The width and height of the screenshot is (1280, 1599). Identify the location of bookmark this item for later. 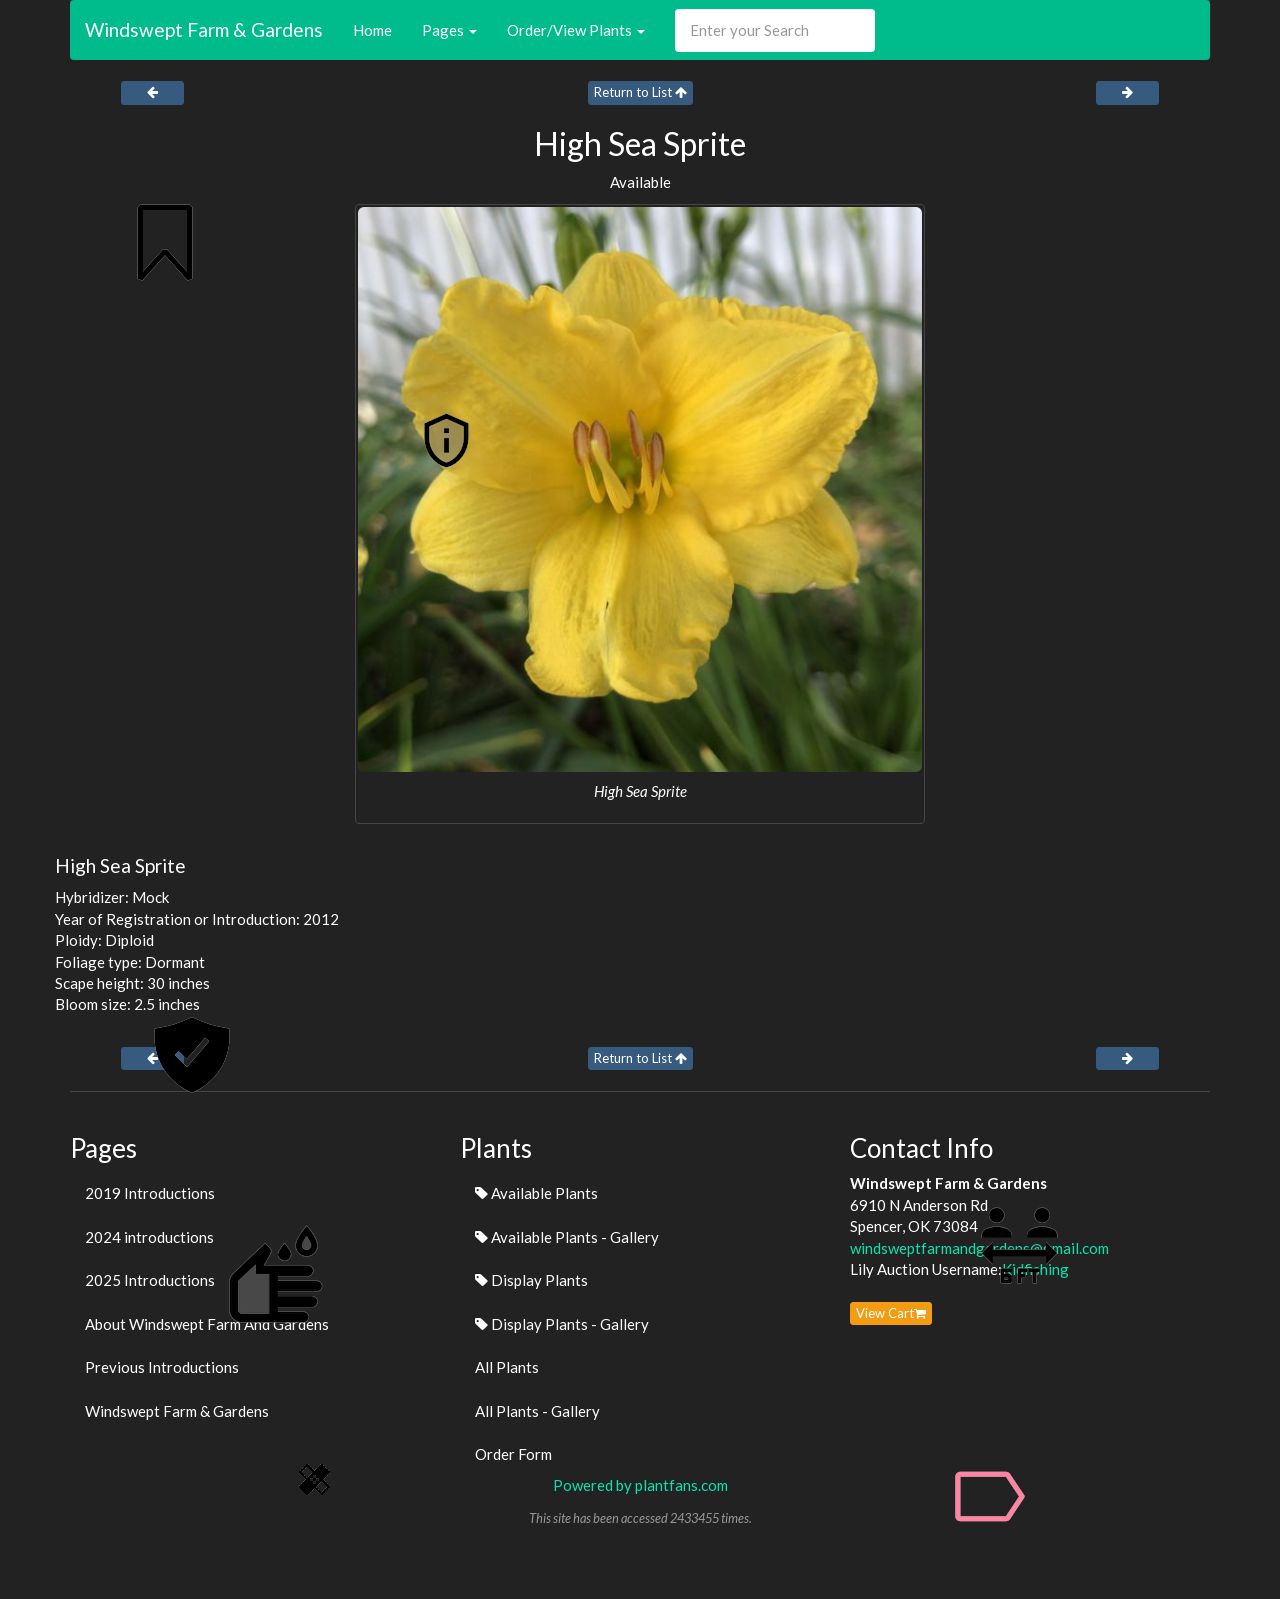
(165, 243).